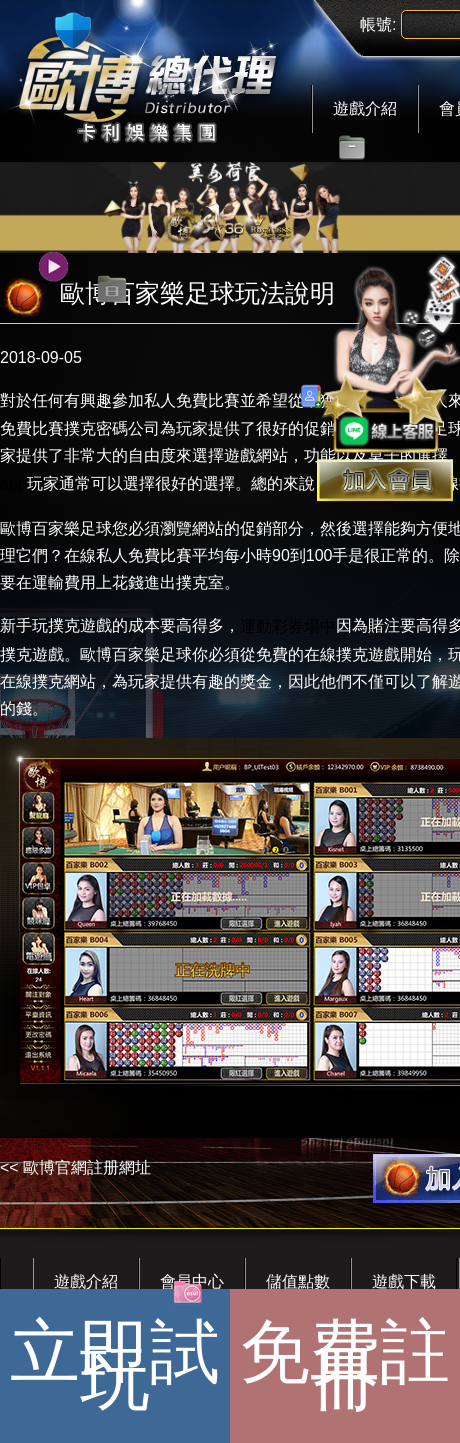  What do you see at coordinates (73, 31) in the screenshot?
I see `windows defender security status` at bounding box center [73, 31].